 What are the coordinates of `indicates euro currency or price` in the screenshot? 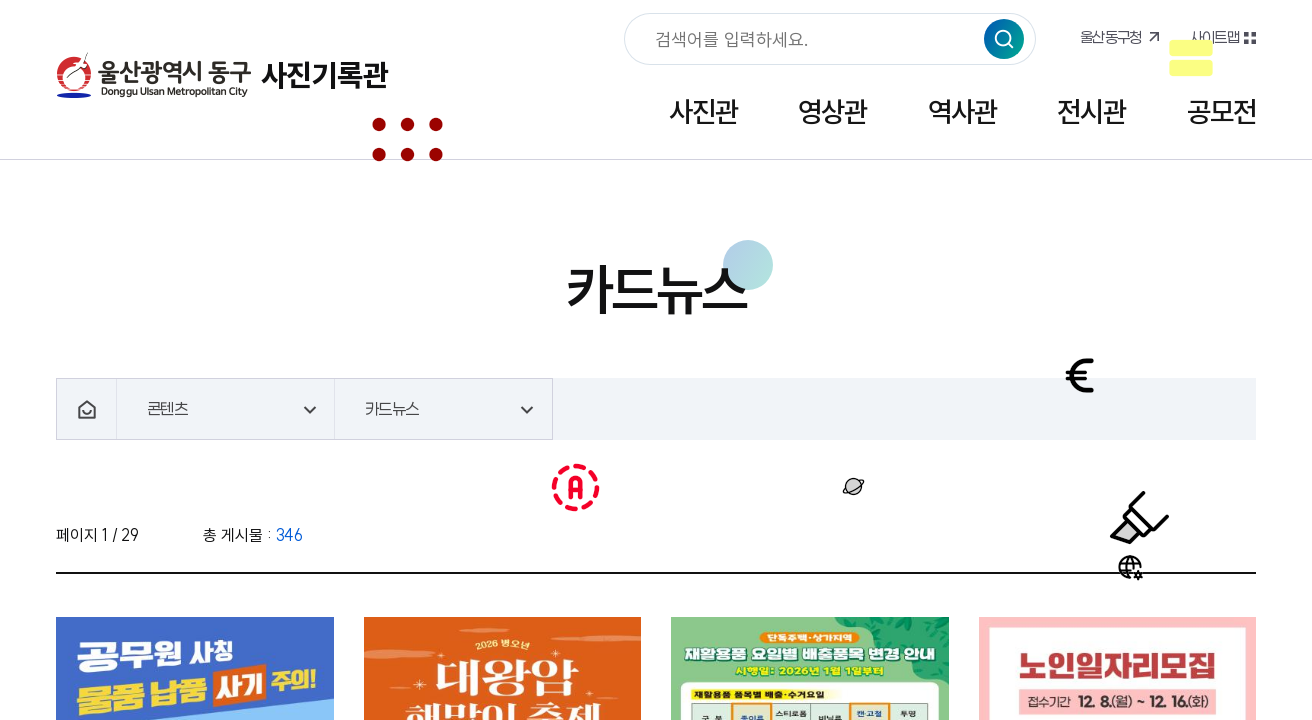 It's located at (1081, 375).